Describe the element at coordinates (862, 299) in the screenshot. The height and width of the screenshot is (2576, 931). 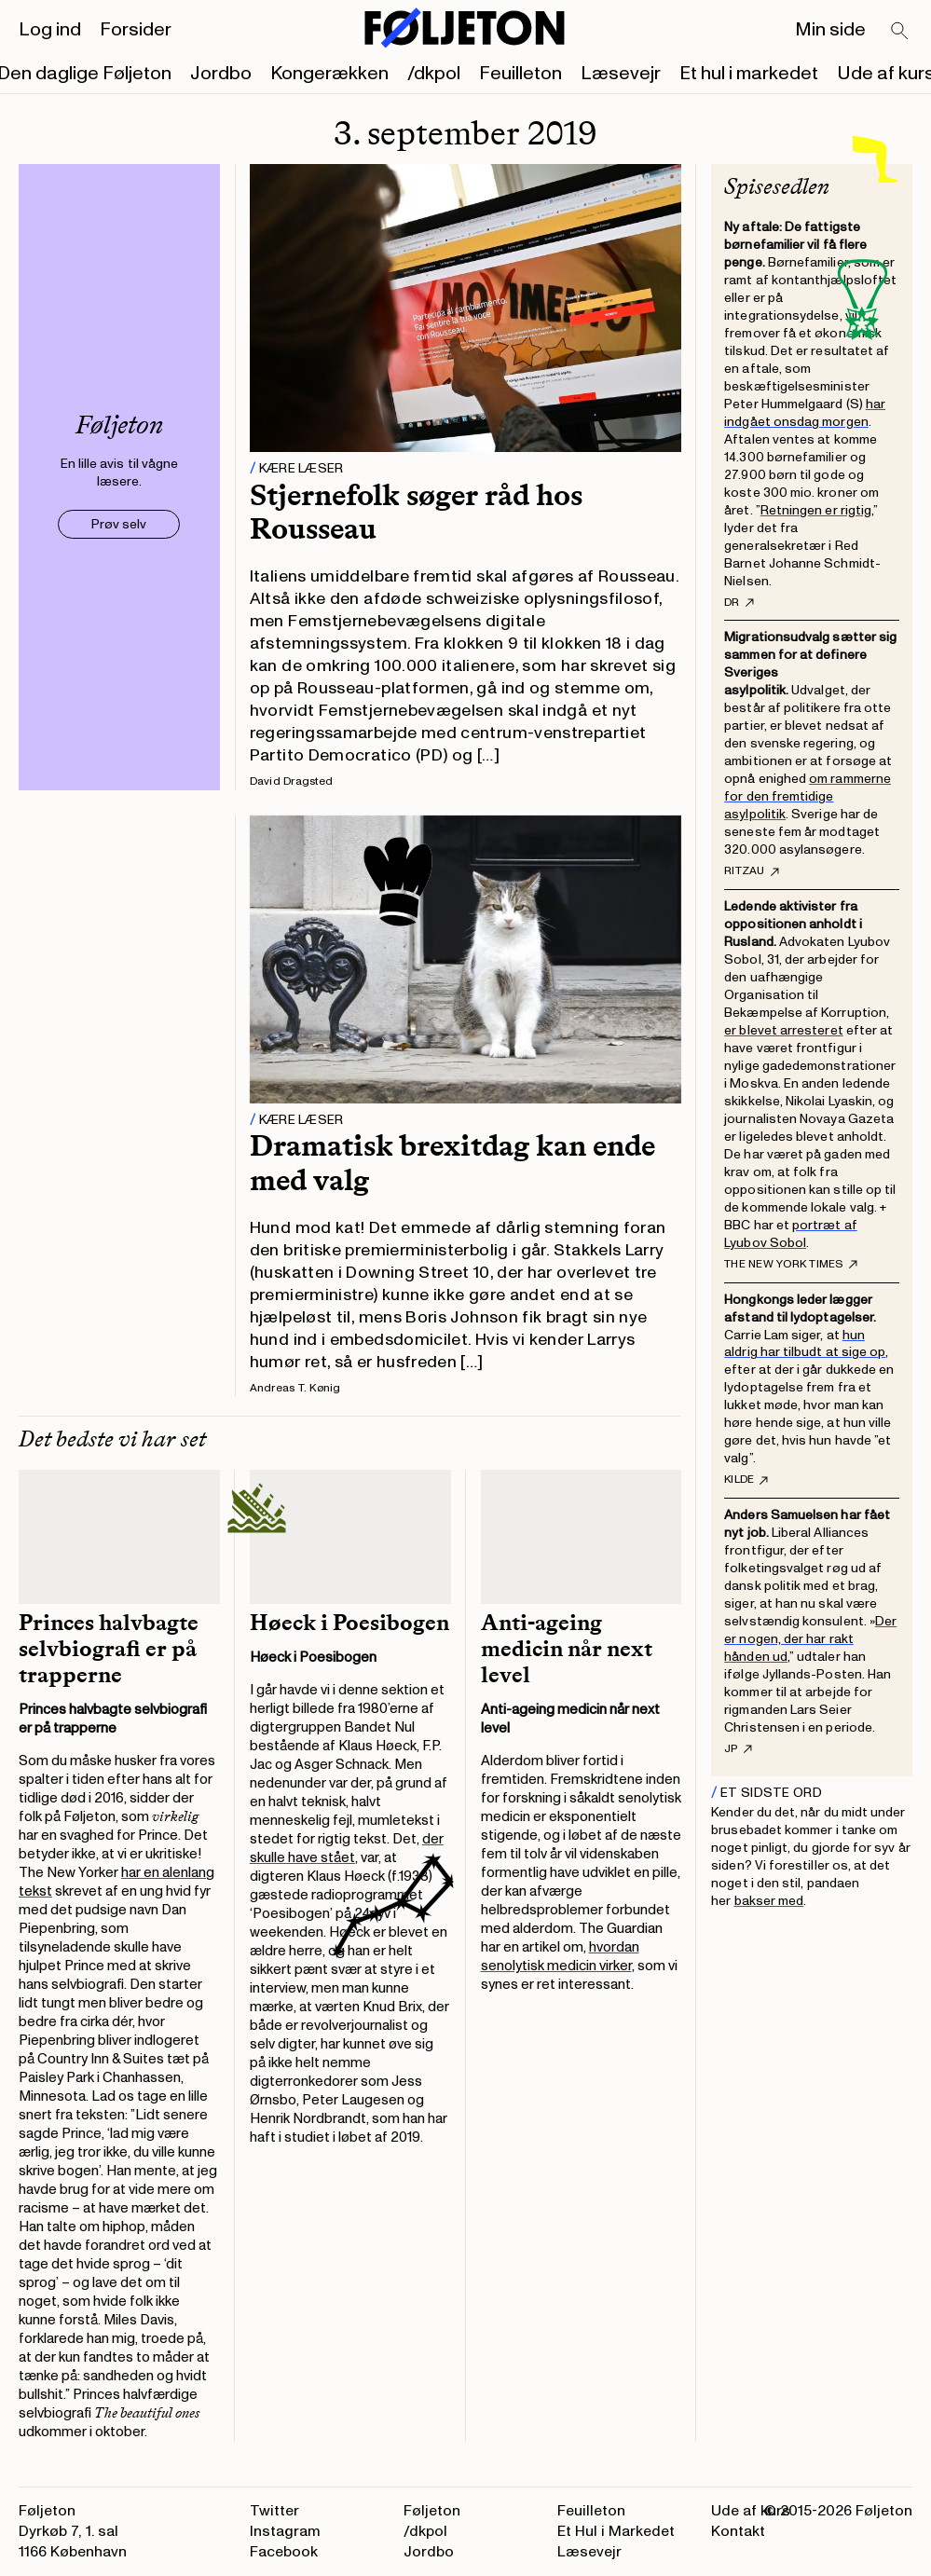
I see `browse jewelry or accessories` at that location.